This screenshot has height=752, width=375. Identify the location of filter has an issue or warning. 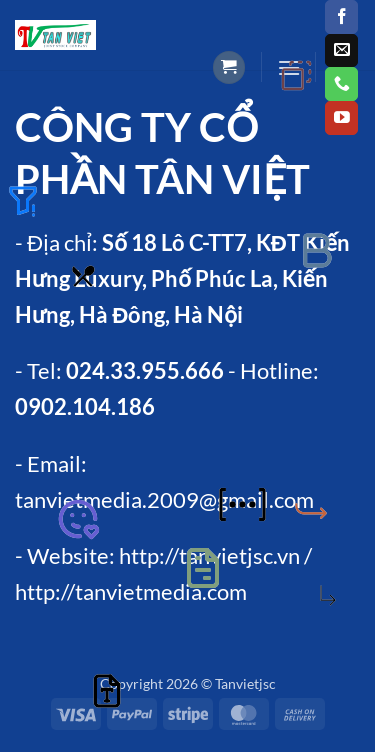
(23, 200).